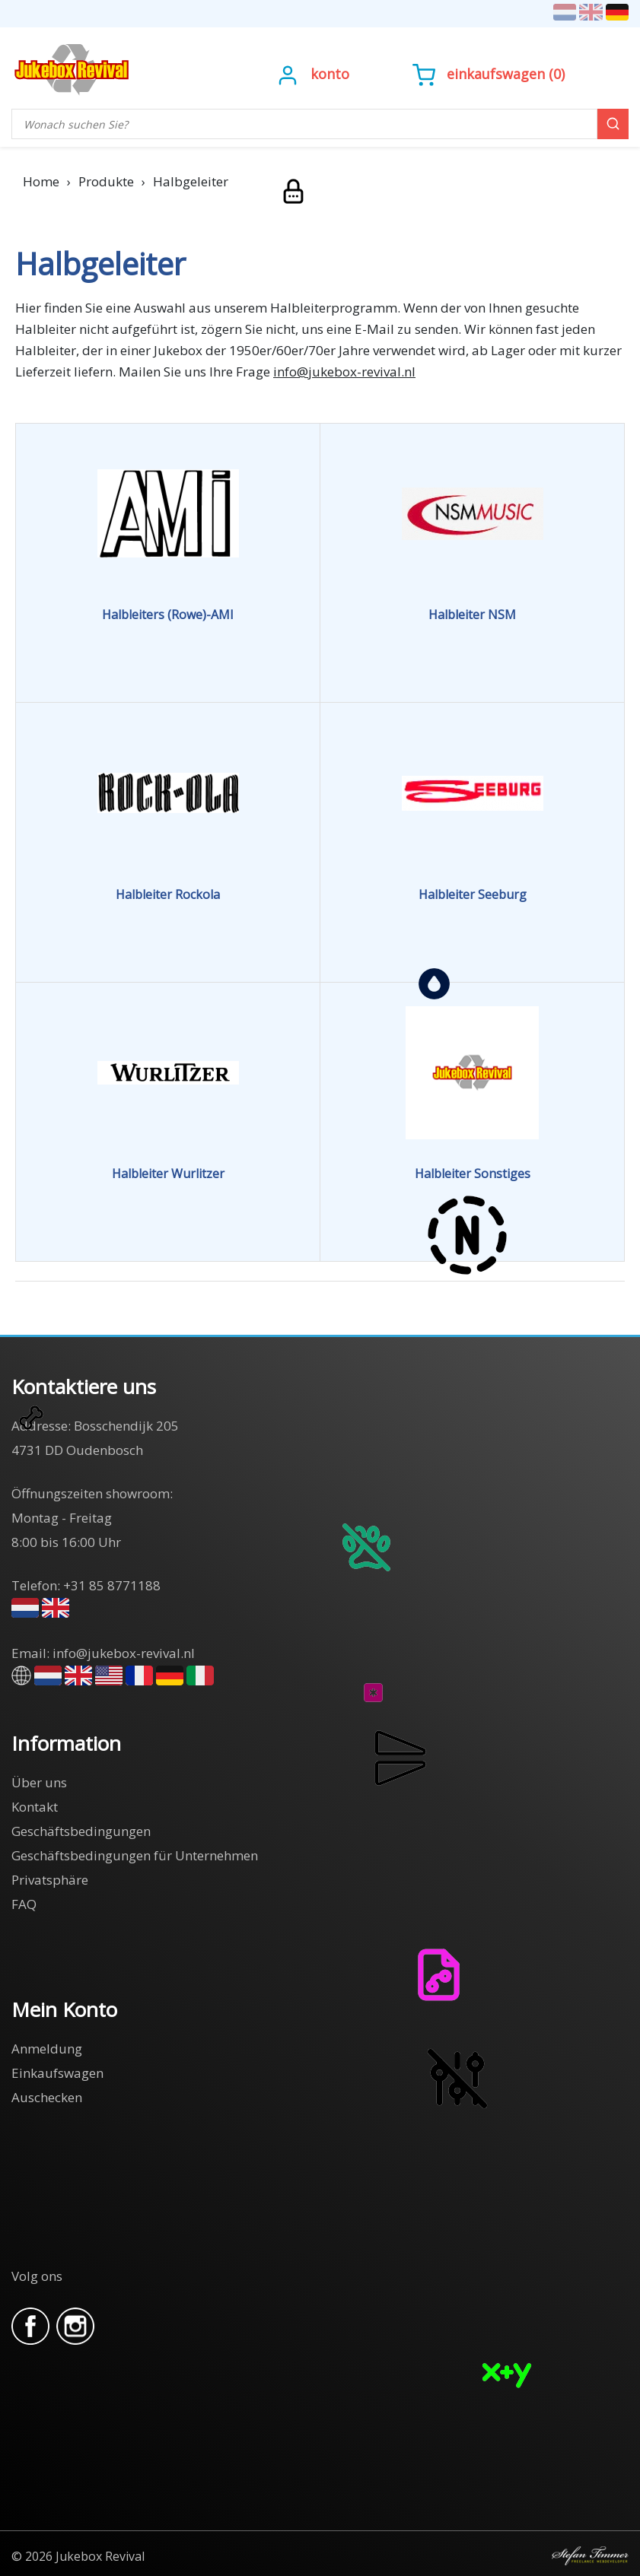  I want to click on settings or adjustments are disabled, so click(457, 2079).